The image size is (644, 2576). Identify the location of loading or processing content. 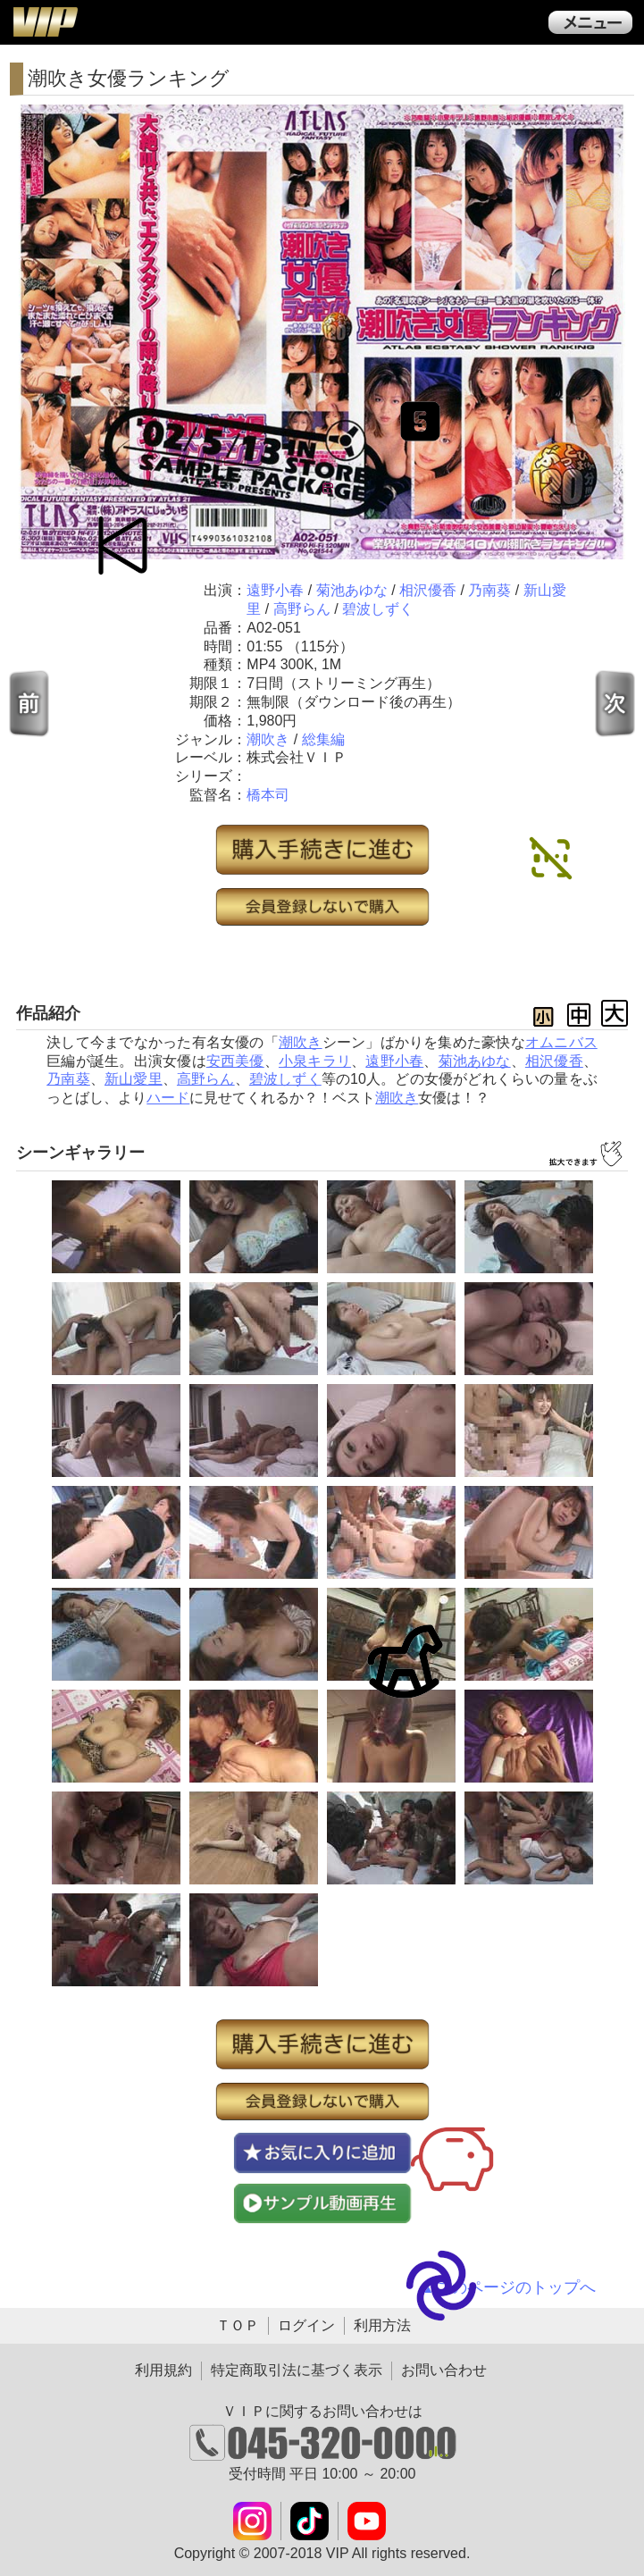
(441, 2286).